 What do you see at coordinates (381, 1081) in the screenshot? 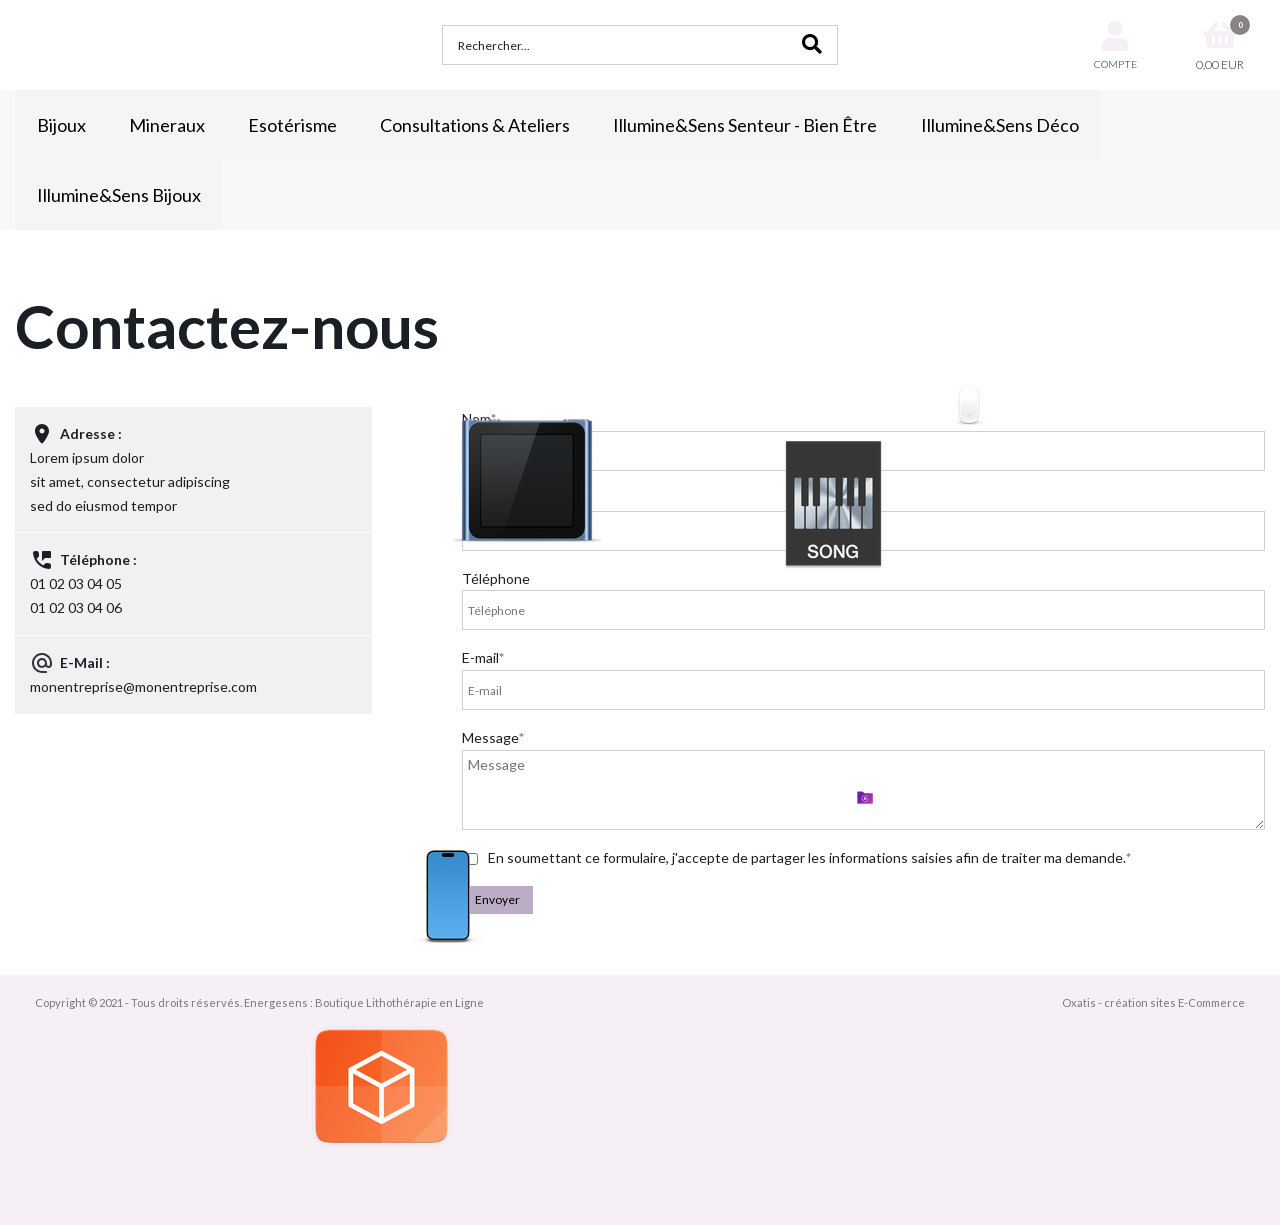
I see `3D model file in STL ASCII format` at bounding box center [381, 1081].